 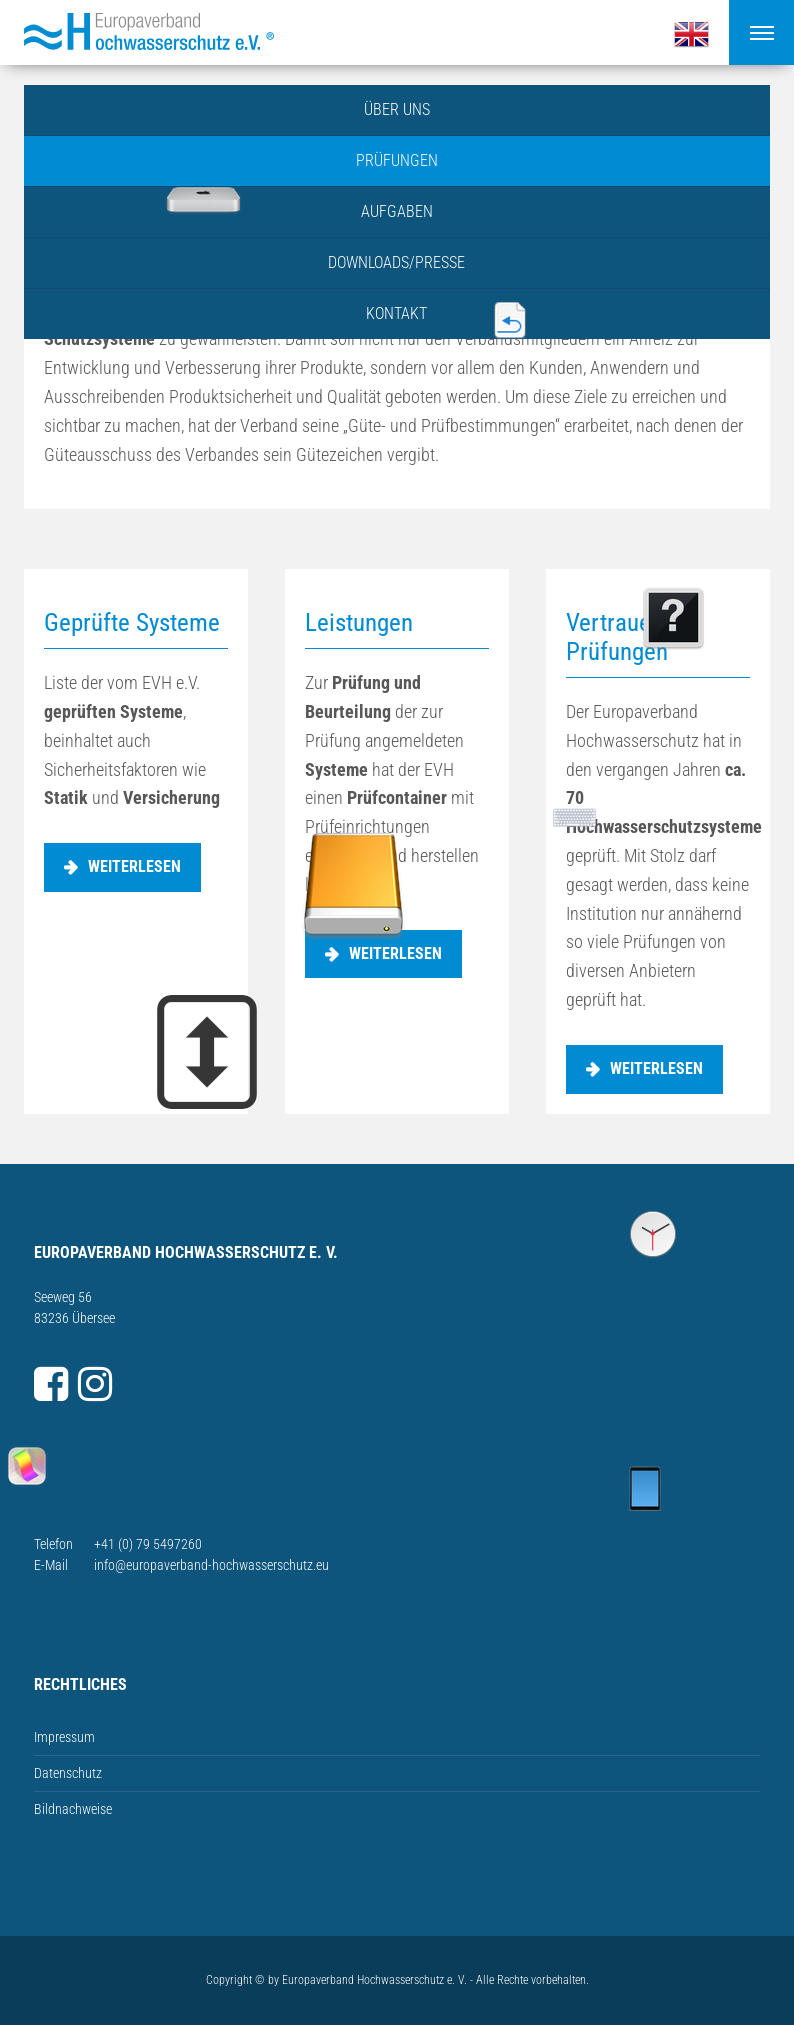 I want to click on manage connected iPad device, so click(x=645, y=1489).